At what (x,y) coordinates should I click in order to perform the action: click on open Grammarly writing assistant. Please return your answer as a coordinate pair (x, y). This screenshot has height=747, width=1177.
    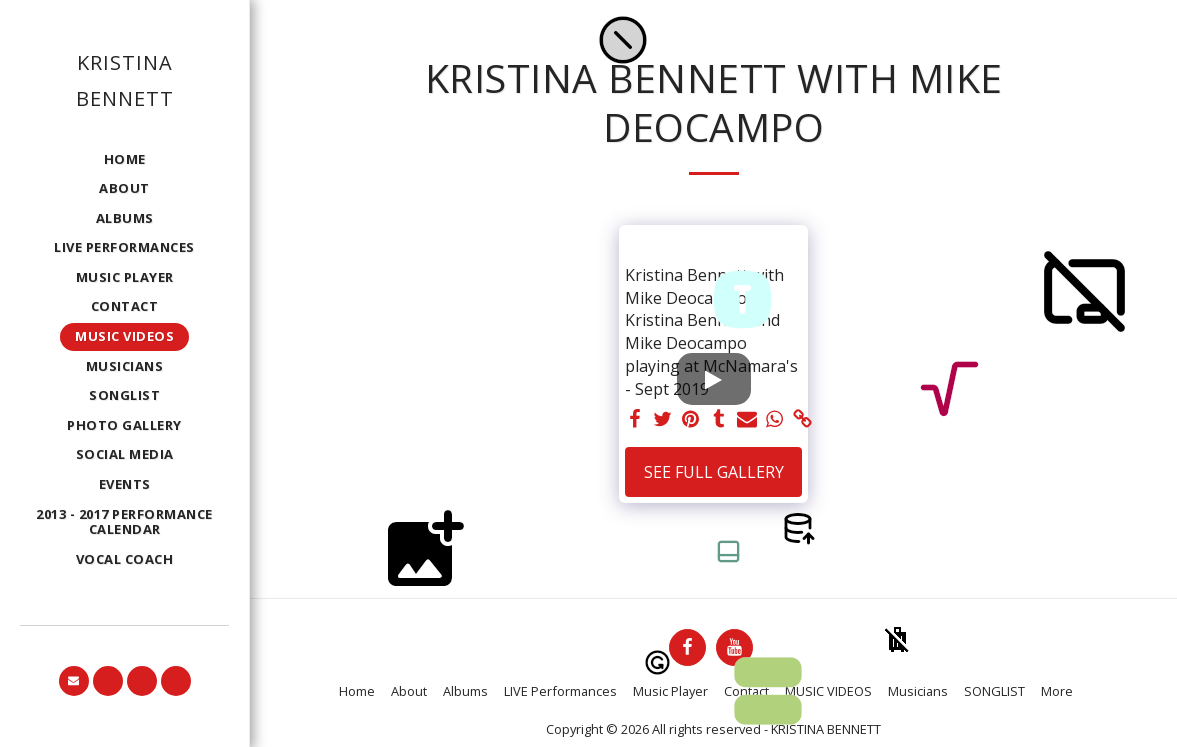
    Looking at the image, I should click on (657, 662).